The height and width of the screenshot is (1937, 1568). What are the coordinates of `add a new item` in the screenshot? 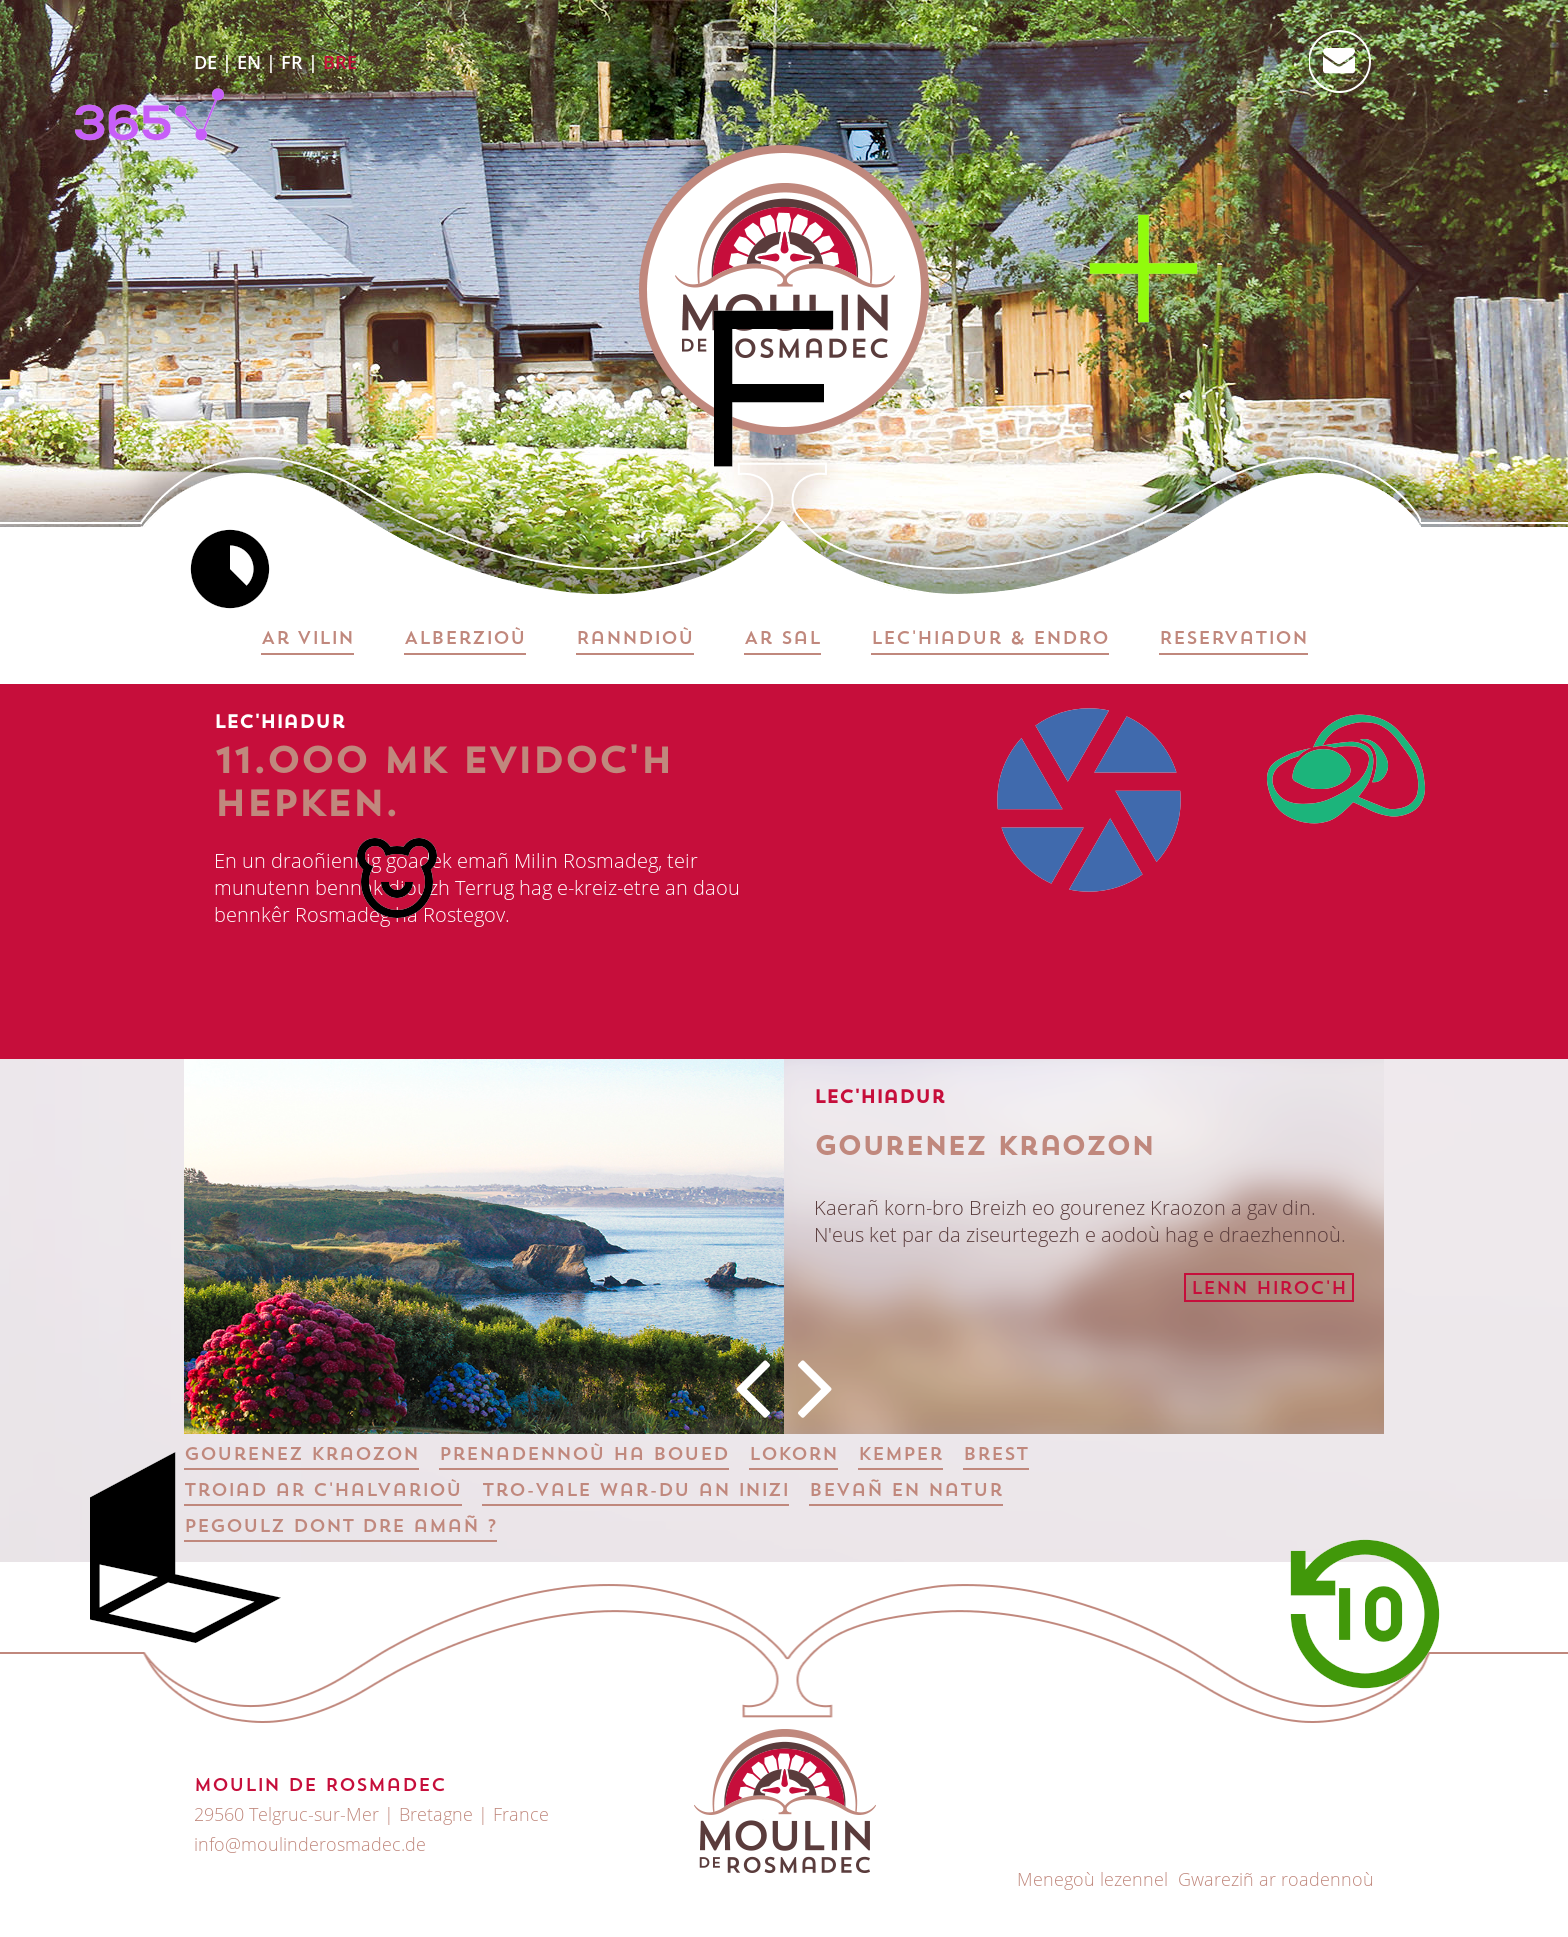 It's located at (1143, 268).